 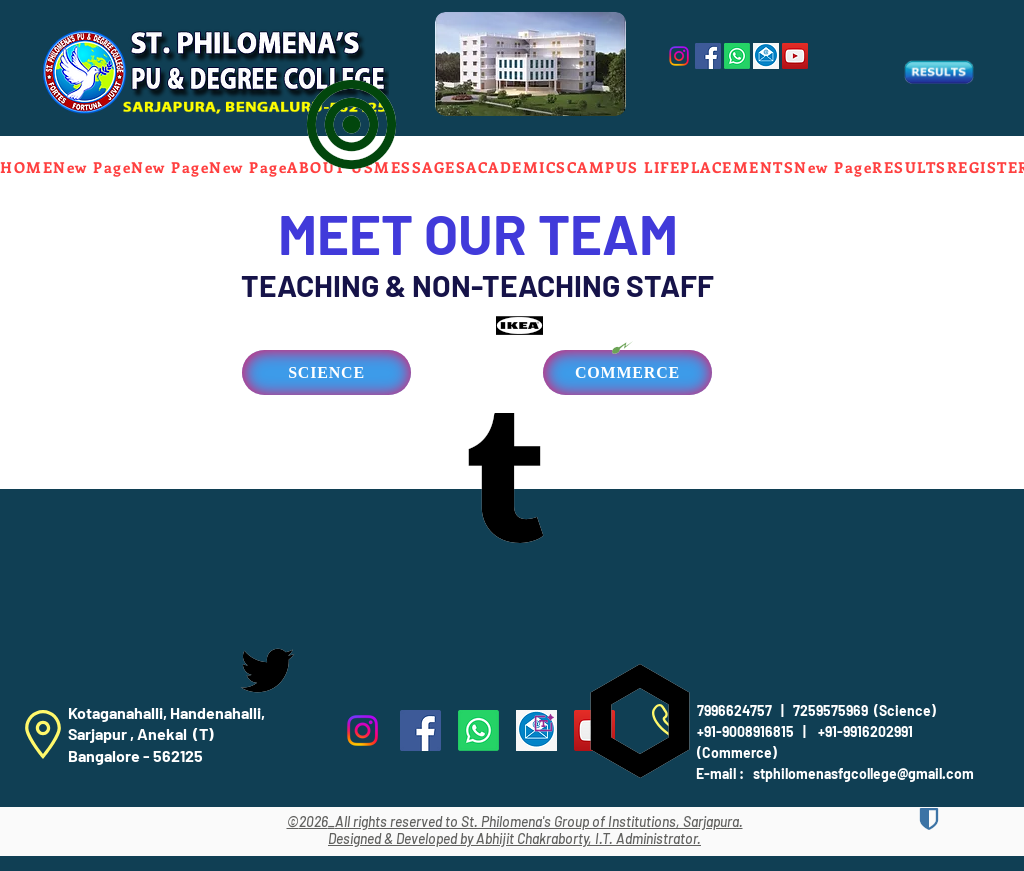 What do you see at coordinates (543, 723) in the screenshot?
I see `generate text using AI` at bounding box center [543, 723].